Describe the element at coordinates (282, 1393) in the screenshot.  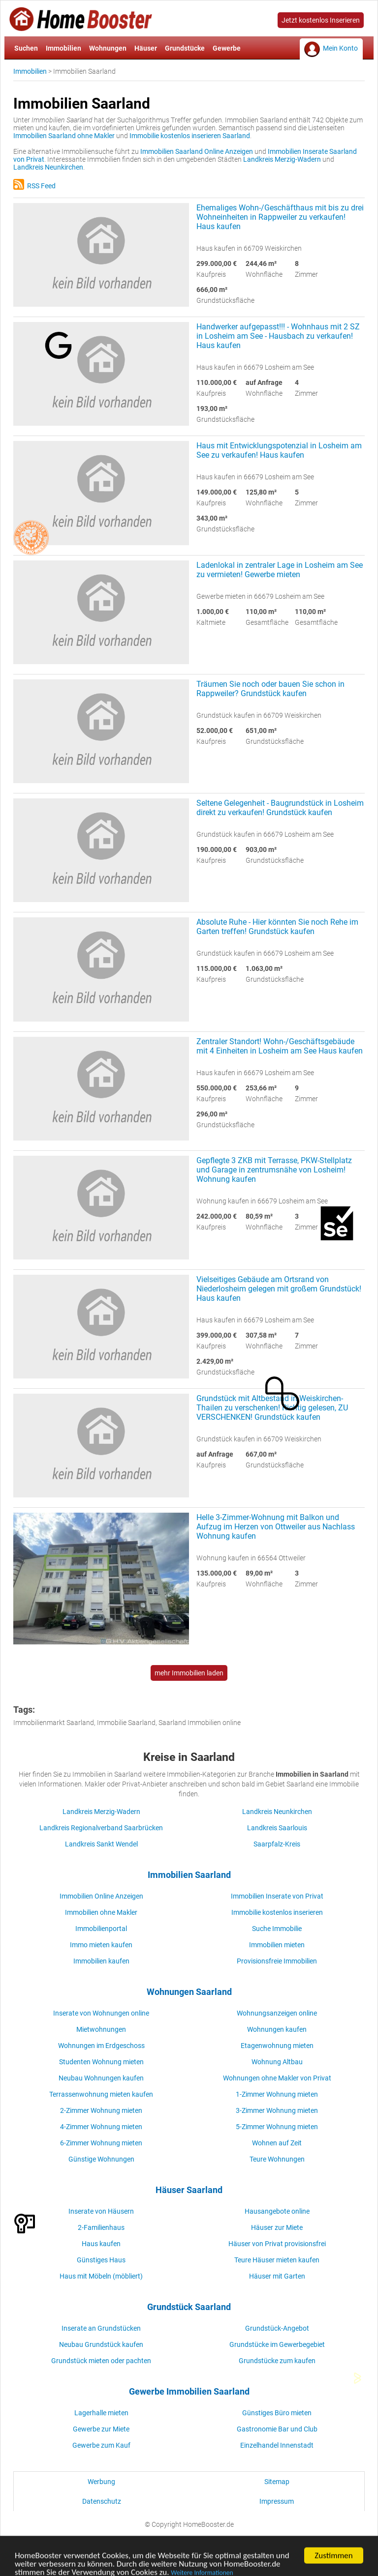
I see `NextBillion.ai company logo` at that location.